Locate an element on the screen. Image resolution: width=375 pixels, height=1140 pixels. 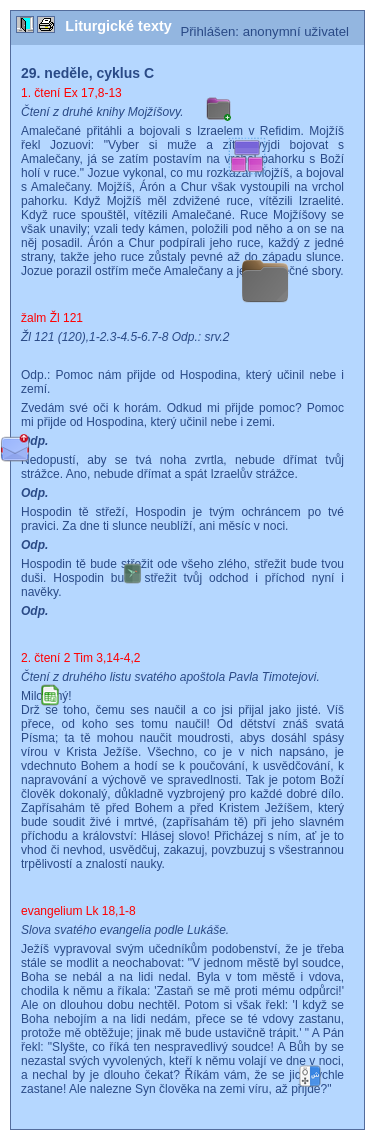
snap application package file is located at coordinates (132, 573).